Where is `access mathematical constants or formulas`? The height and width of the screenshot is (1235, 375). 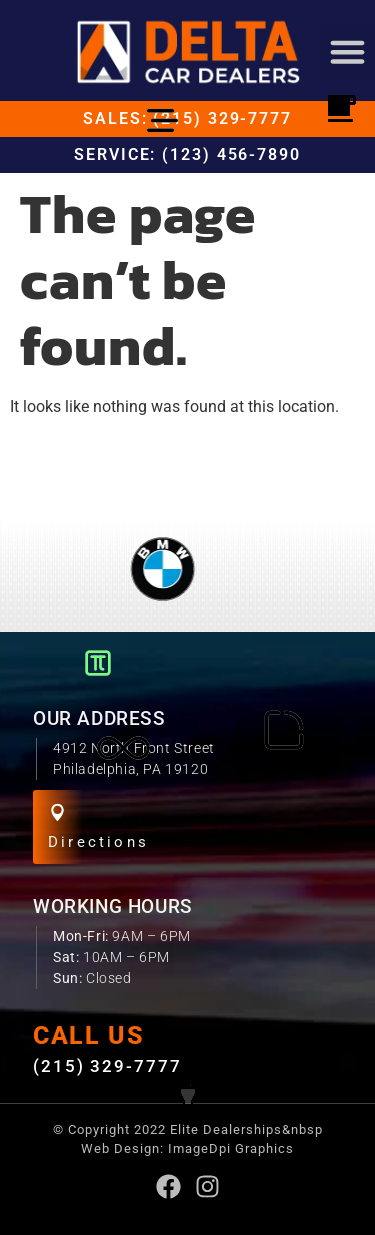 access mathematical constants or formulas is located at coordinates (98, 663).